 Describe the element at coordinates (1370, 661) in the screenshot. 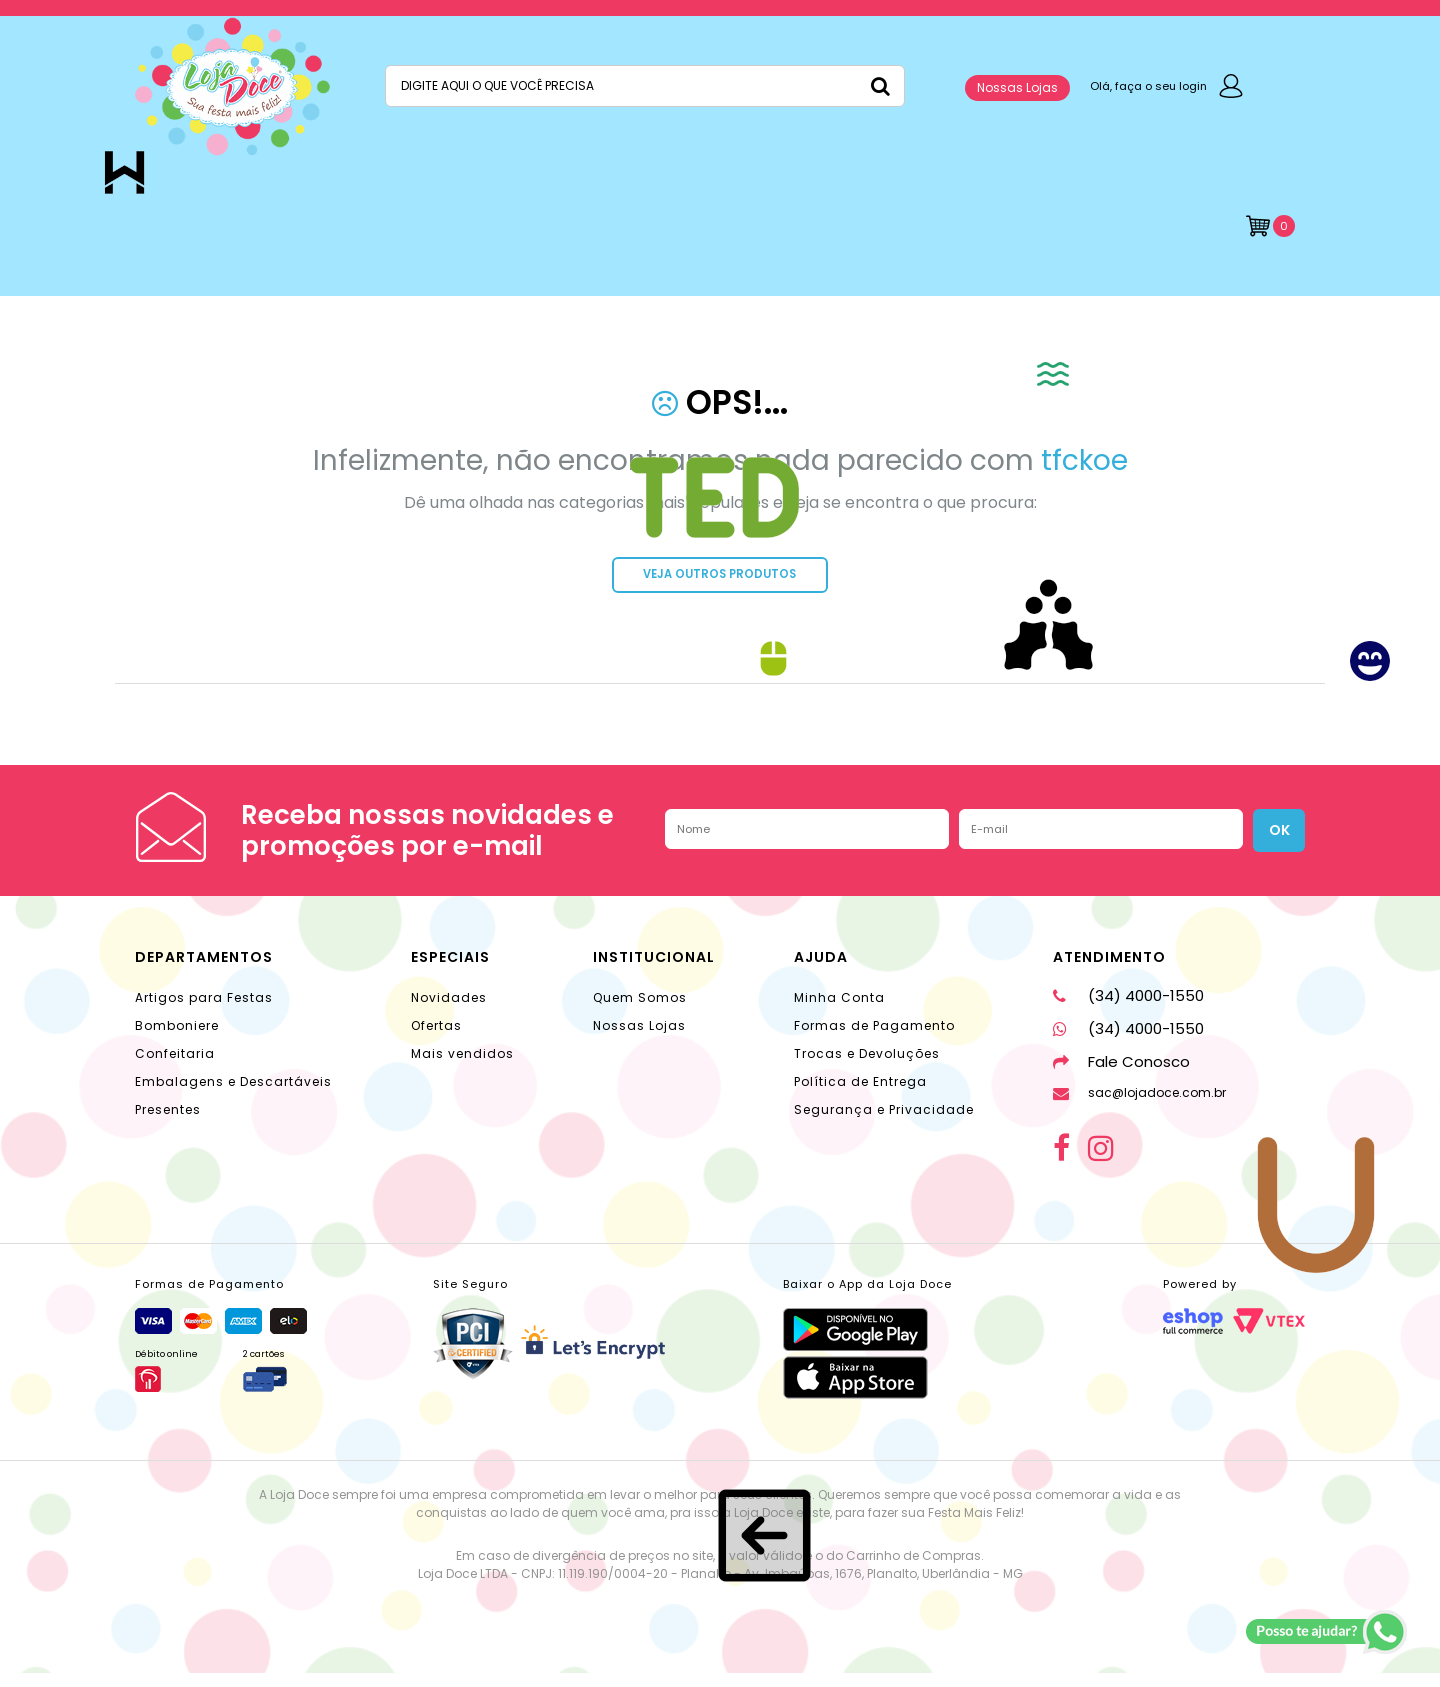

I see `add a happy reaction or emoji` at that location.